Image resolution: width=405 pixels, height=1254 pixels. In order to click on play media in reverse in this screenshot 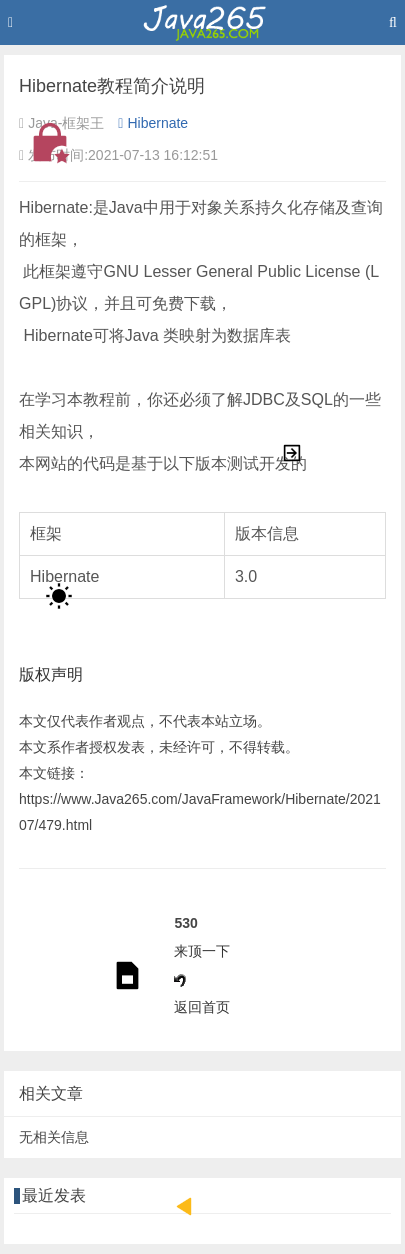, I will do `click(185, 1206)`.